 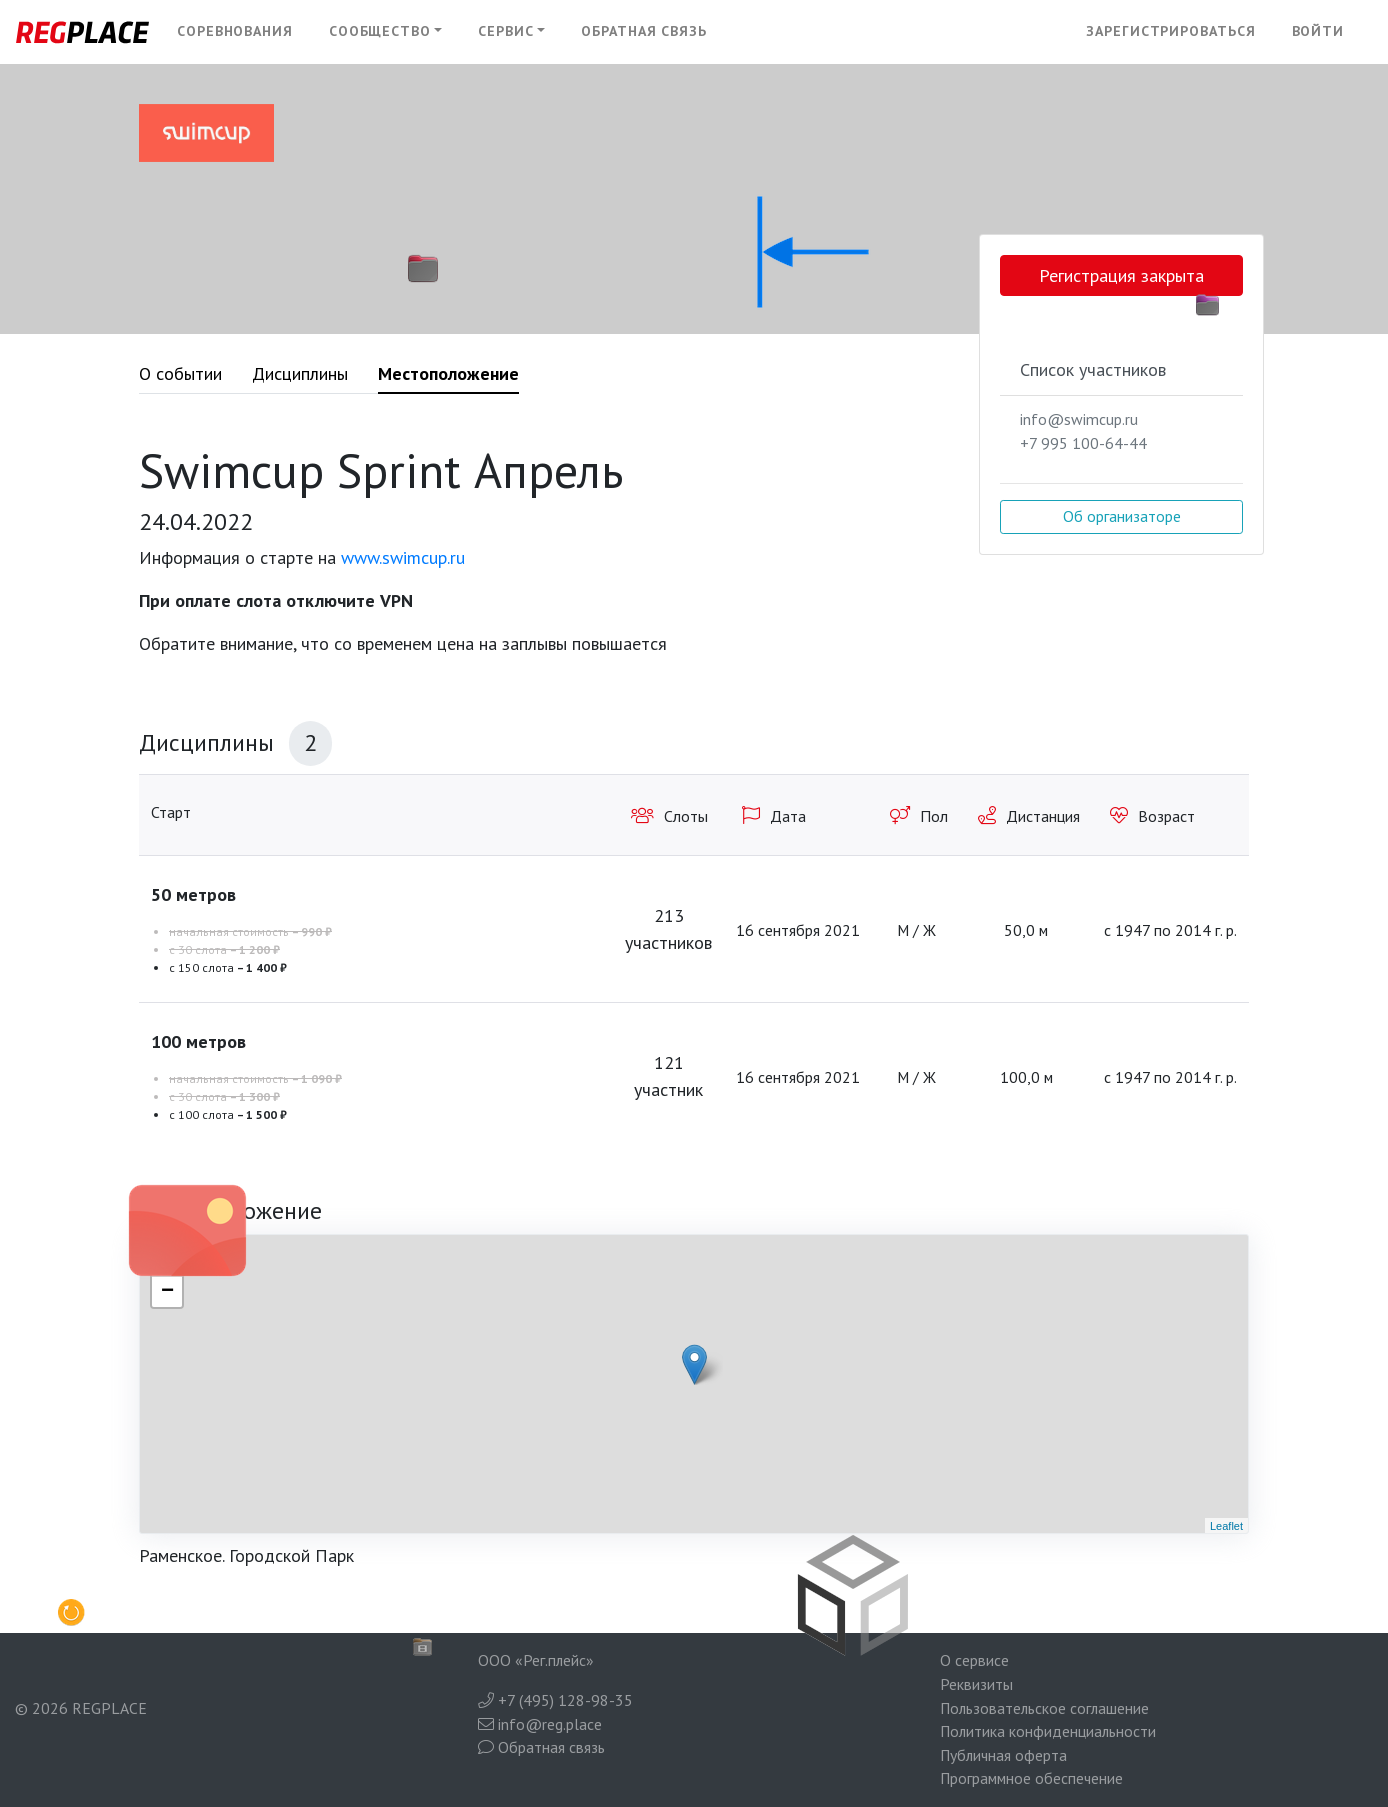 I want to click on go to the first item in a list or sequence, so click(x=813, y=252).